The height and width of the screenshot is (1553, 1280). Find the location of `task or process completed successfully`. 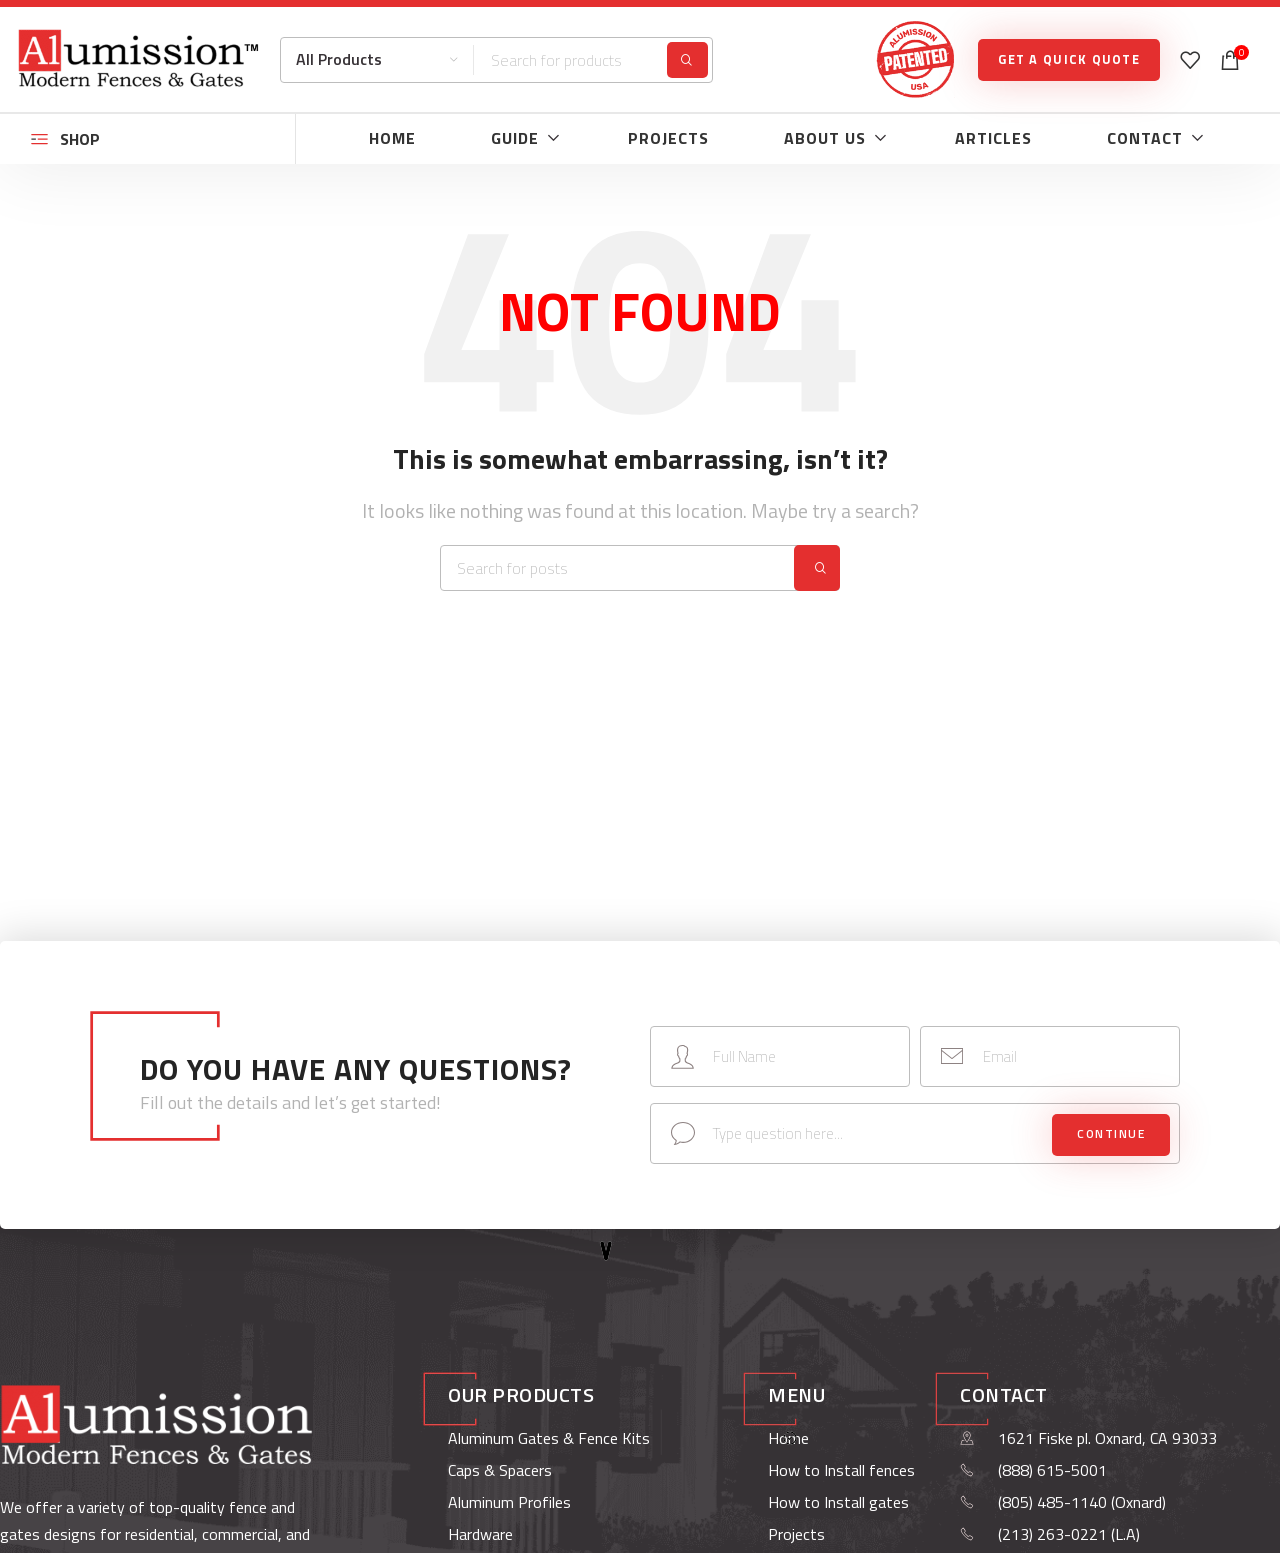

task or process completed successfully is located at coordinates (790, 1438).